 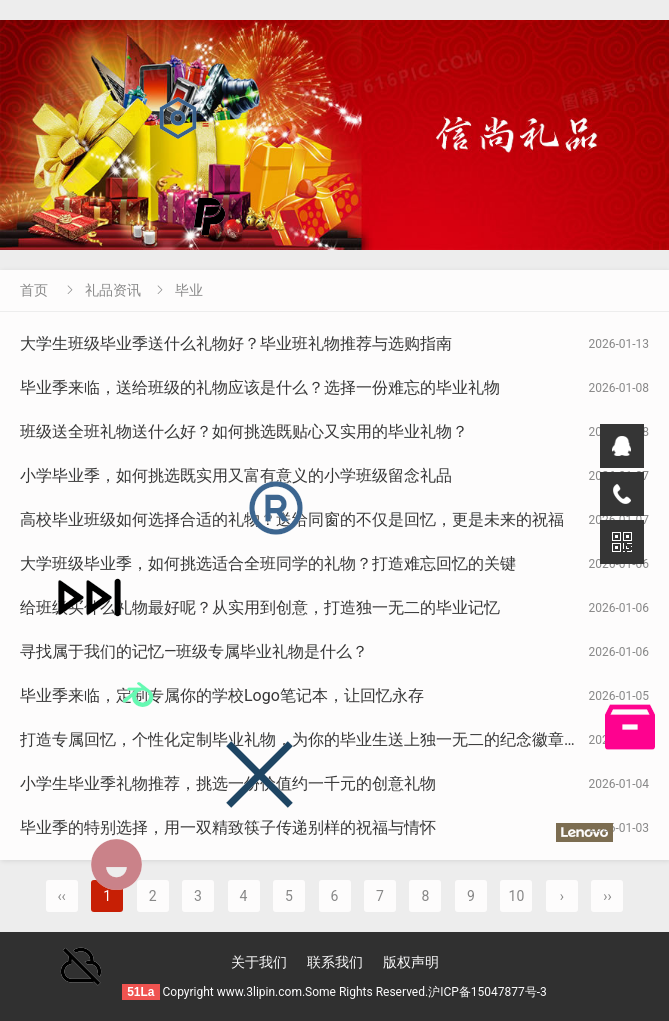 What do you see at coordinates (178, 118) in the screenshot?
I see `access settings or preferences` at bounding box center [178, 118].